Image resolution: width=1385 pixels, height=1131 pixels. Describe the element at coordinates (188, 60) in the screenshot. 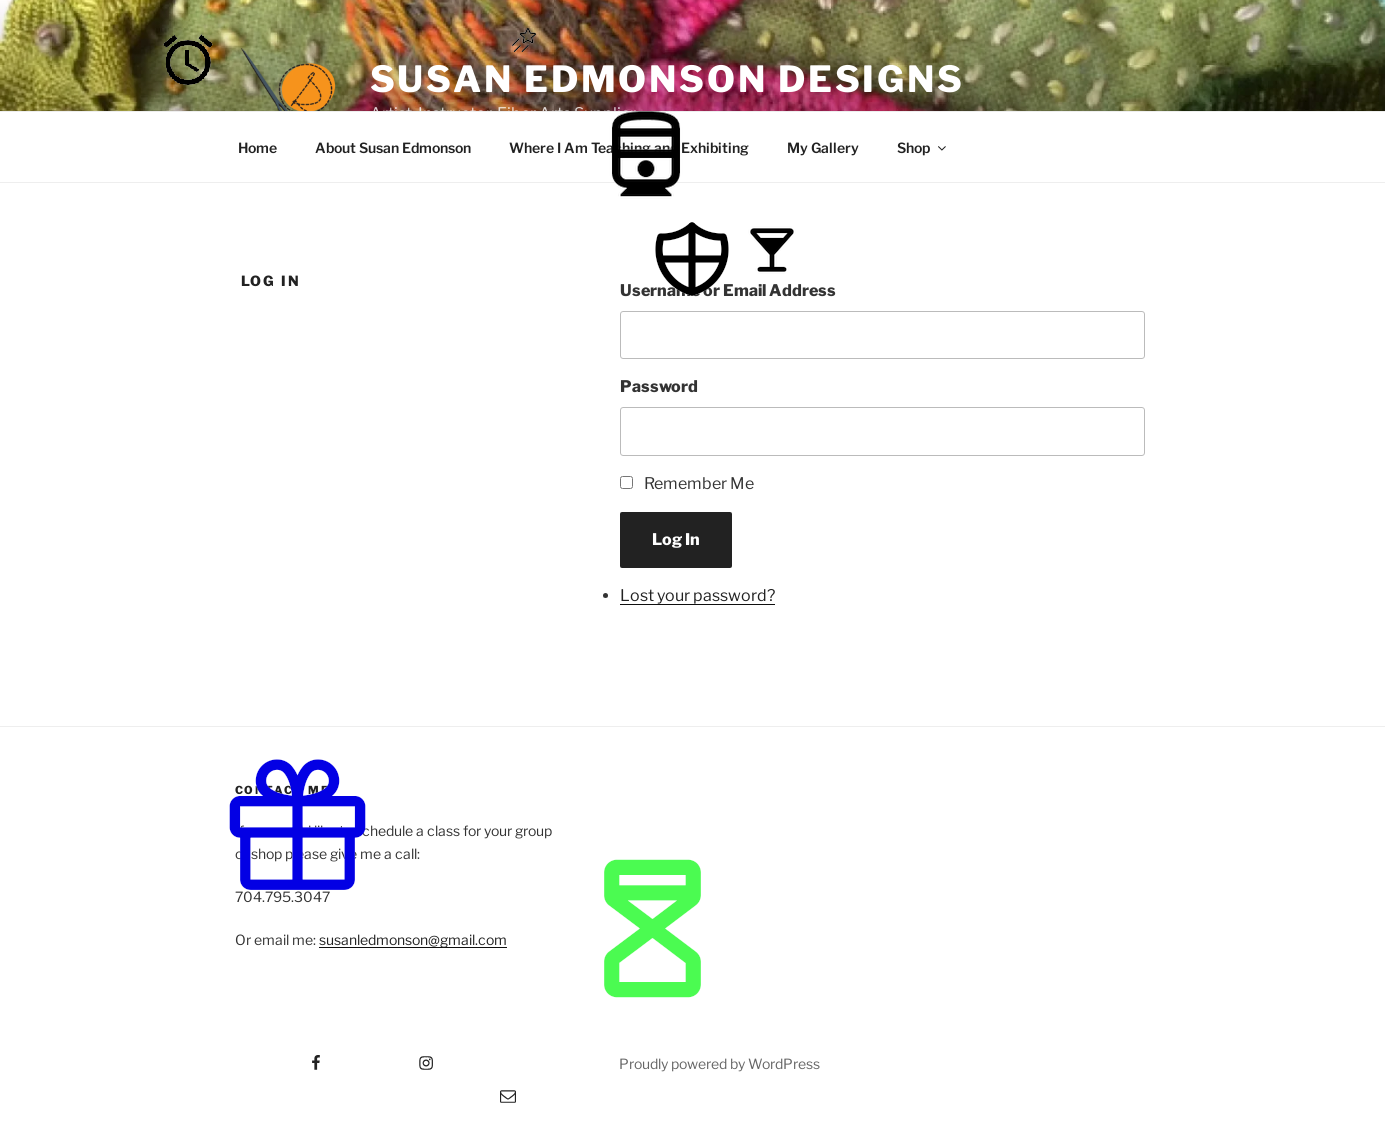

I see `view or manage alarms` at that location.